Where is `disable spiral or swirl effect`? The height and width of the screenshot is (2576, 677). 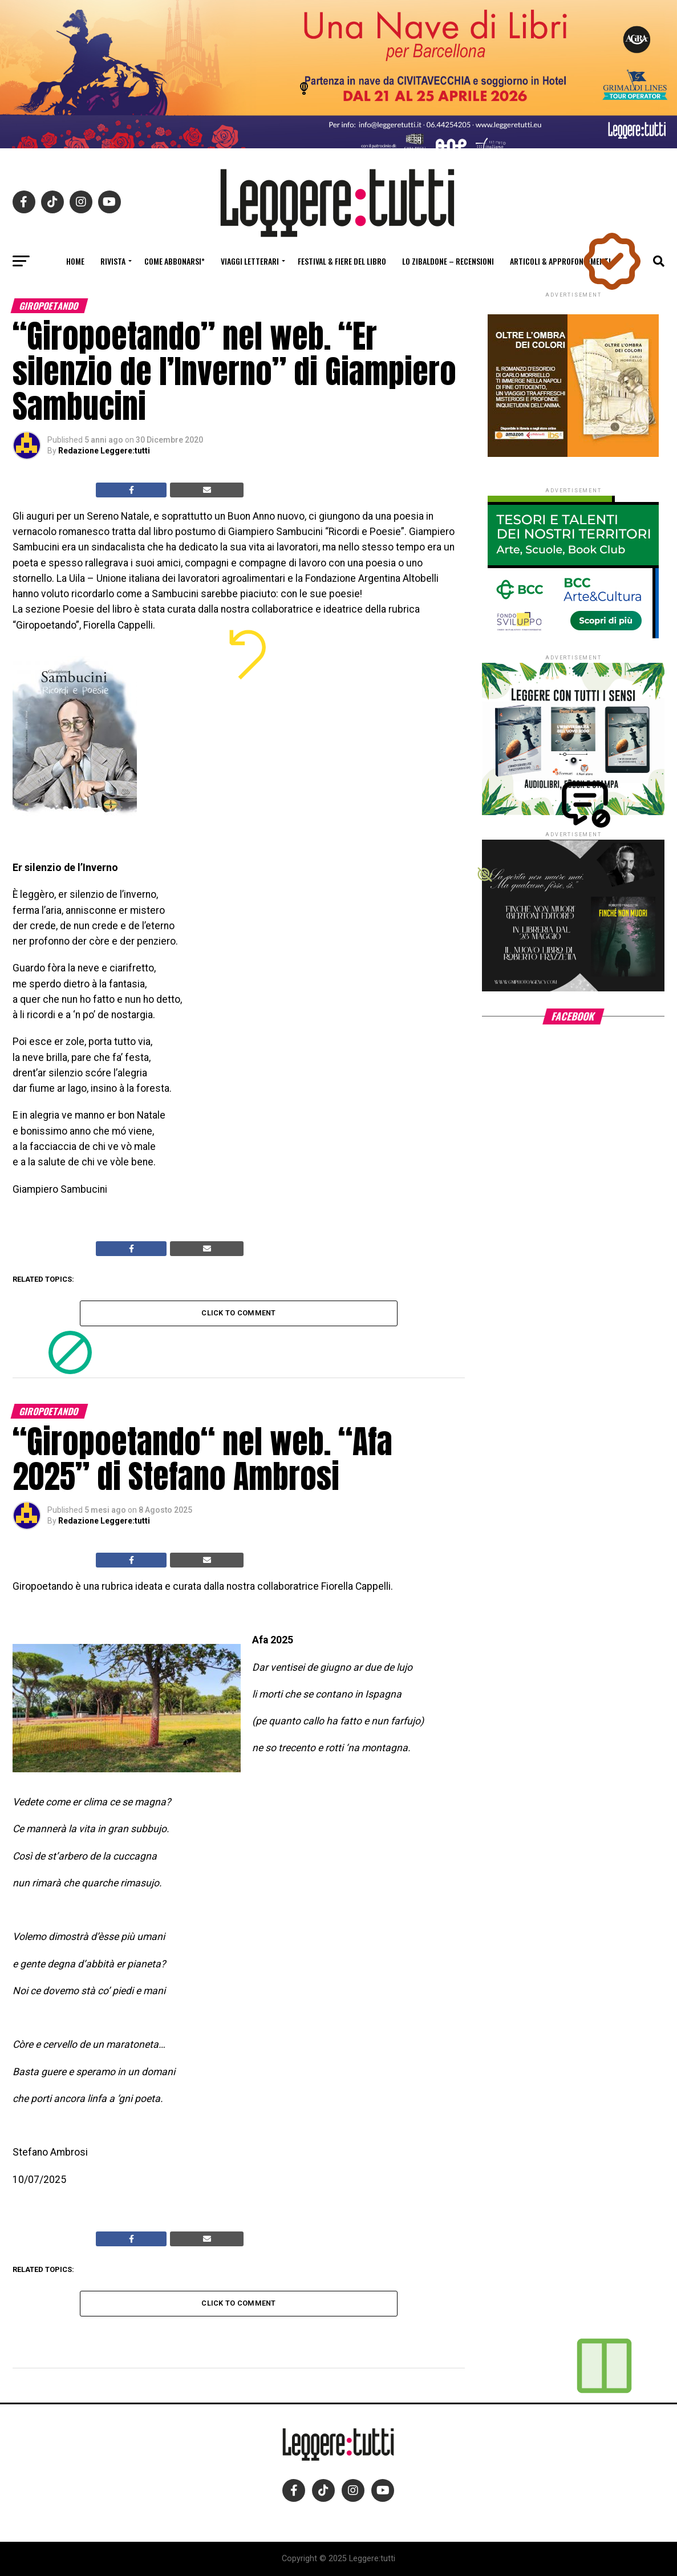 disable spiral or swirl effect is located at coordinates (485, 874).